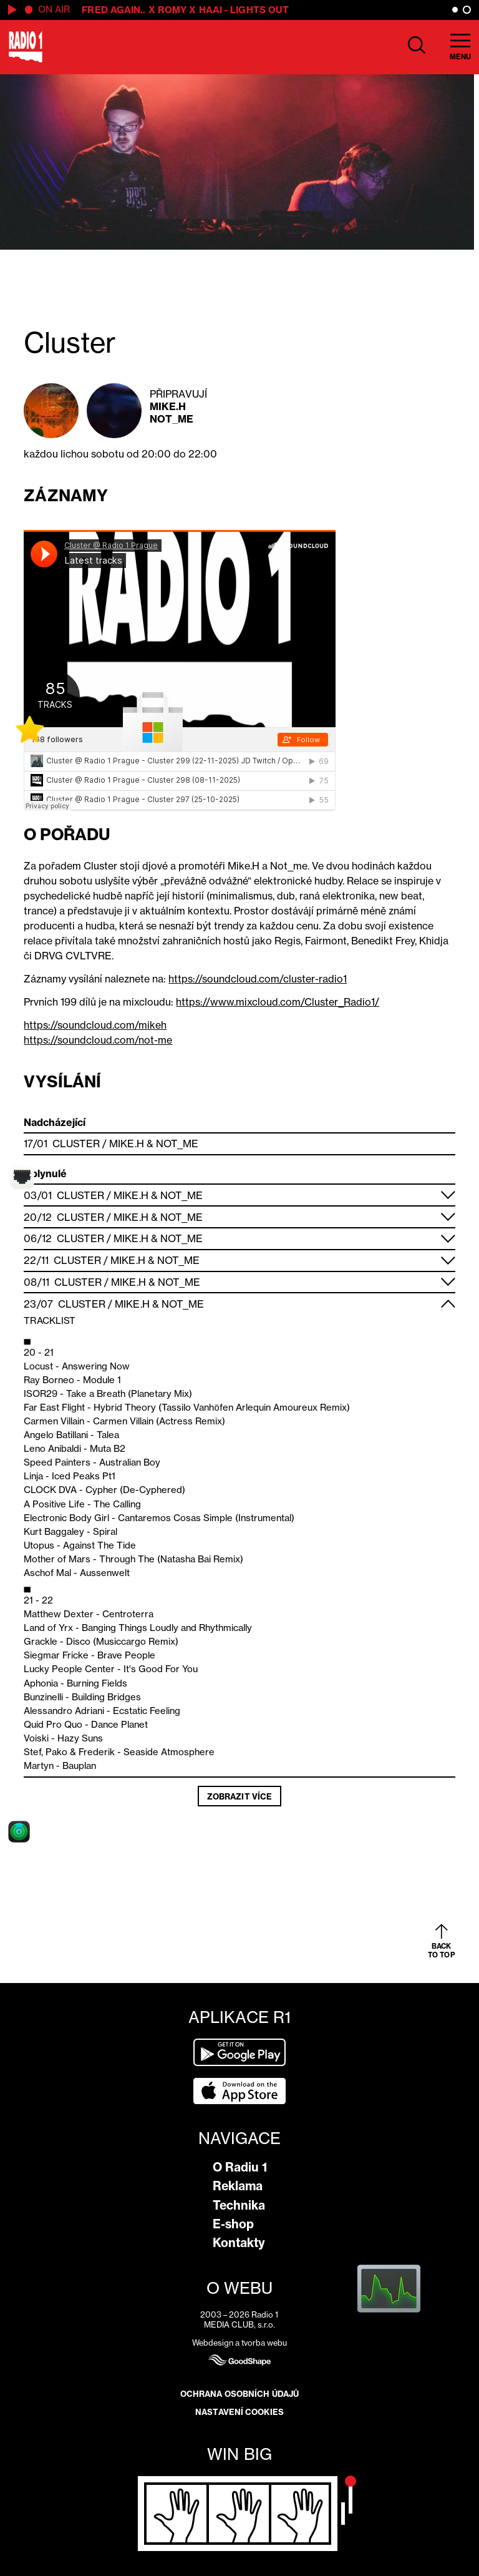 The width and height of the screenshot is (479, 2576). I want to click on mark item as favorite, so click(29, 729).